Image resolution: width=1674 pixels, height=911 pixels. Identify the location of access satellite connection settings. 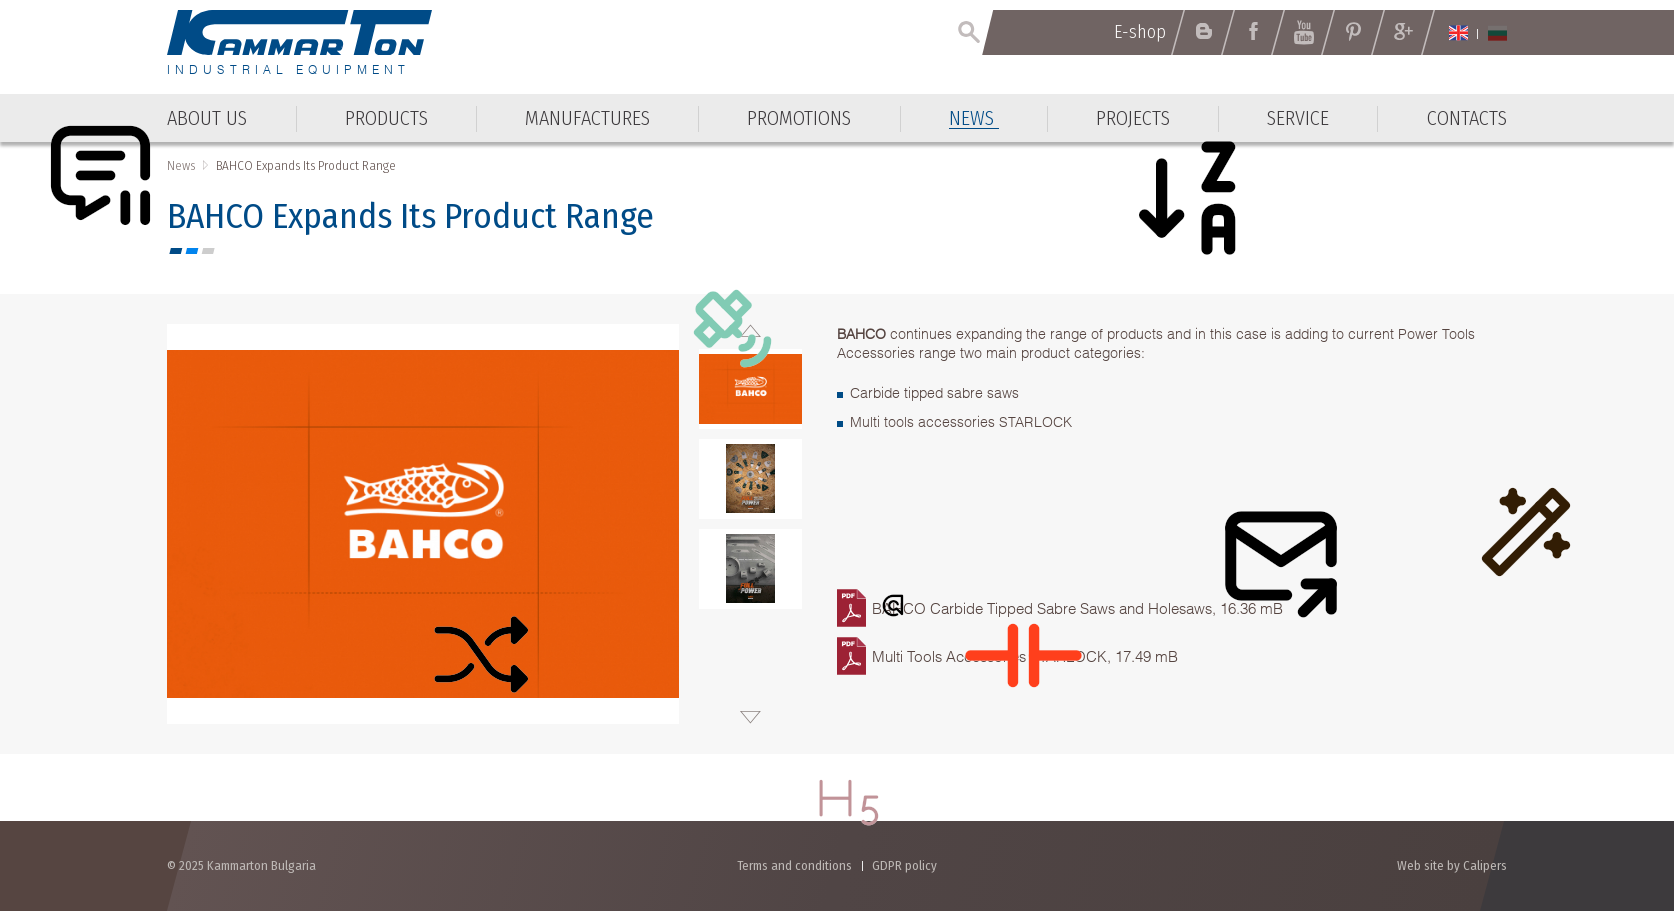
(732, 328).